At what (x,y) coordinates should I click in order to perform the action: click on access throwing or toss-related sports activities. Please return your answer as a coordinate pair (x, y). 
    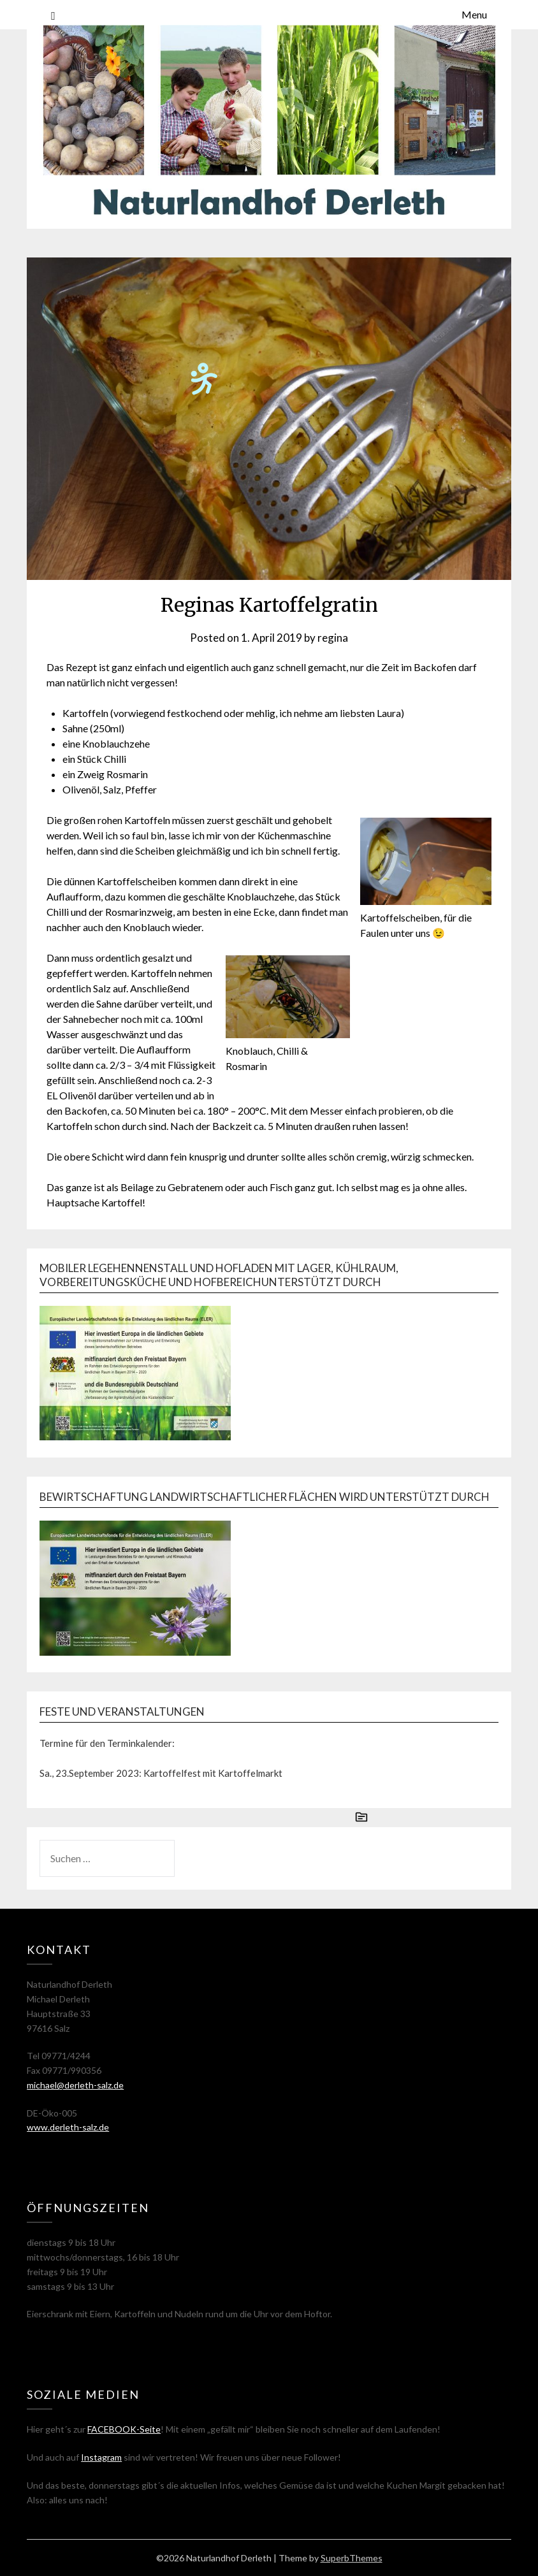
    Looking at the image, I should click on (203, 378).